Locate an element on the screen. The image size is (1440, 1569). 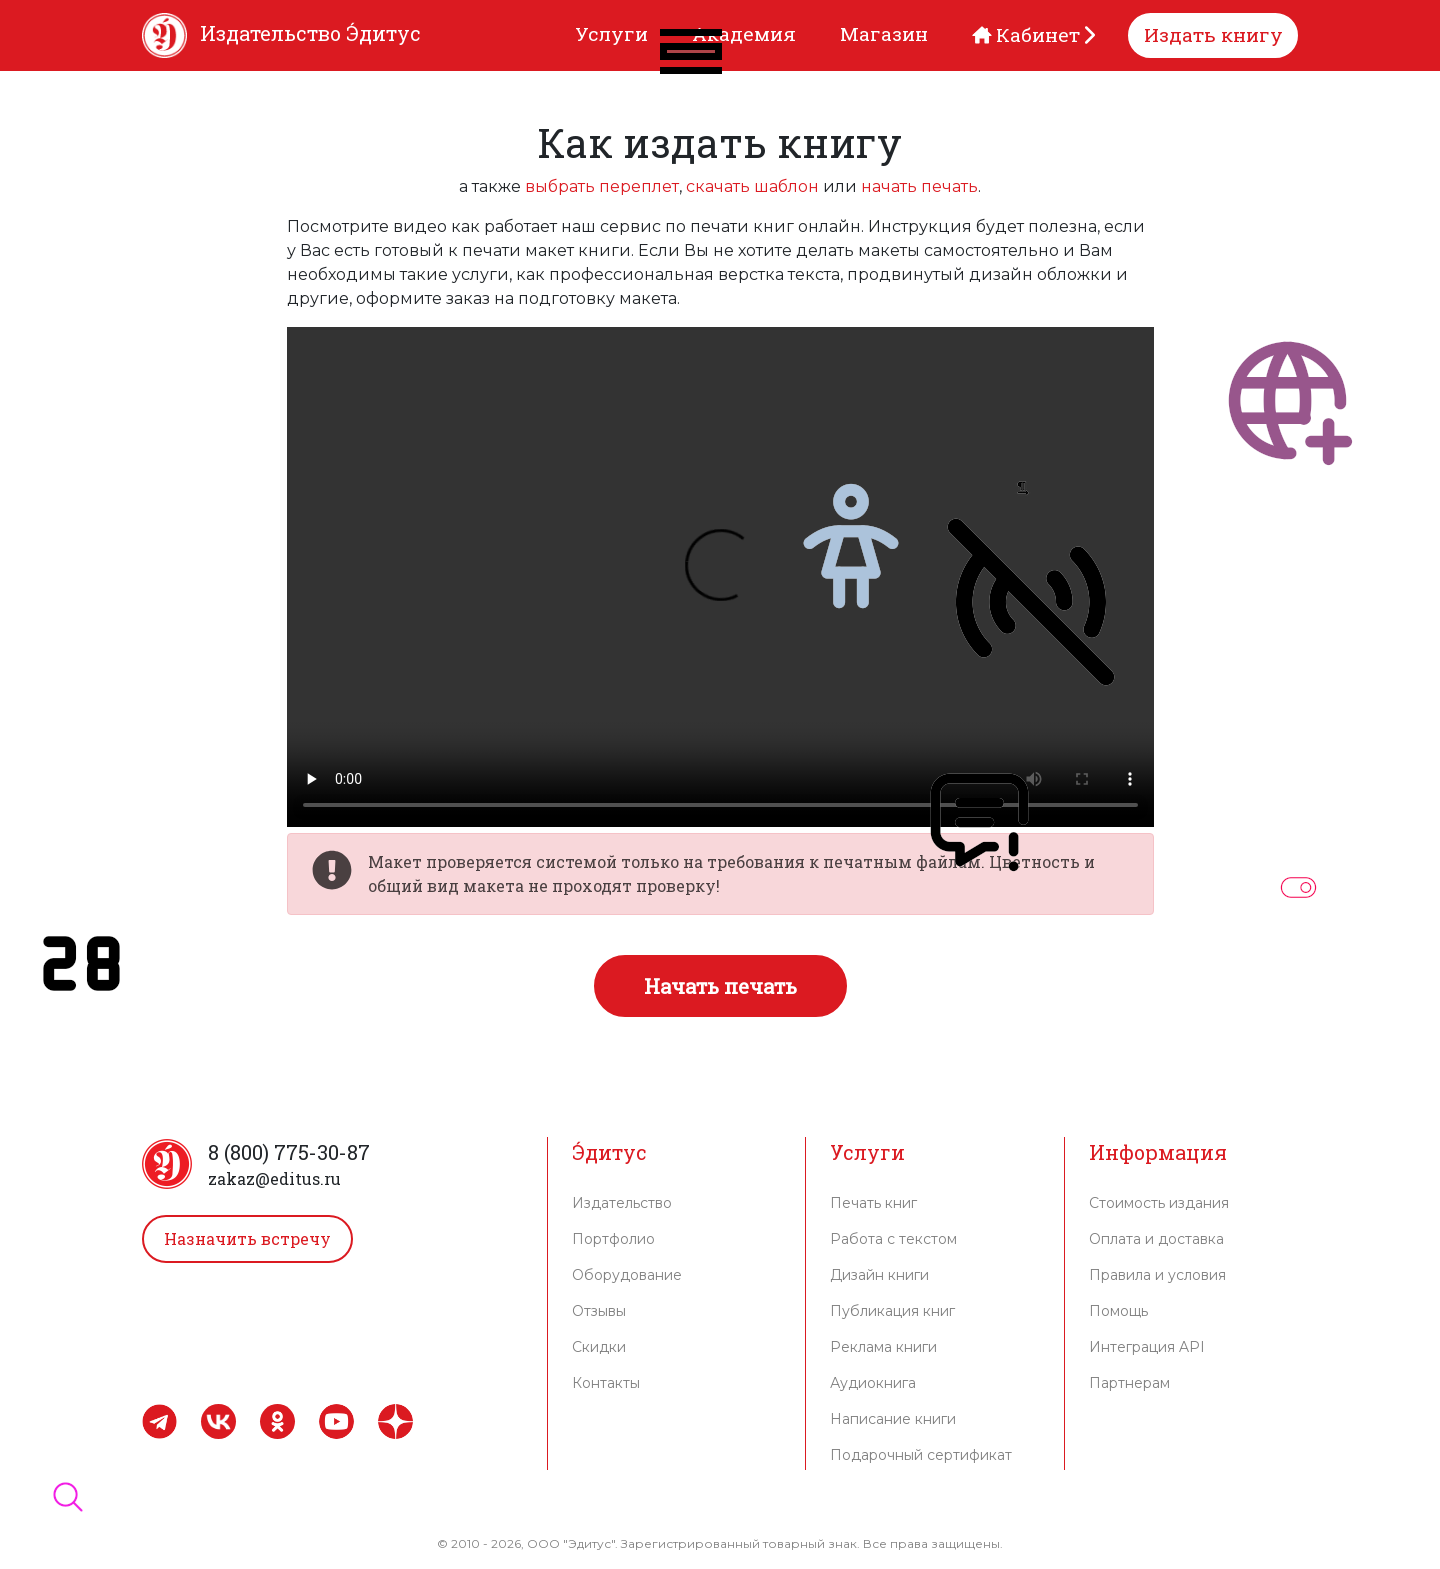
indicates day 28 on a calendar is located at coordinates (81, 963).